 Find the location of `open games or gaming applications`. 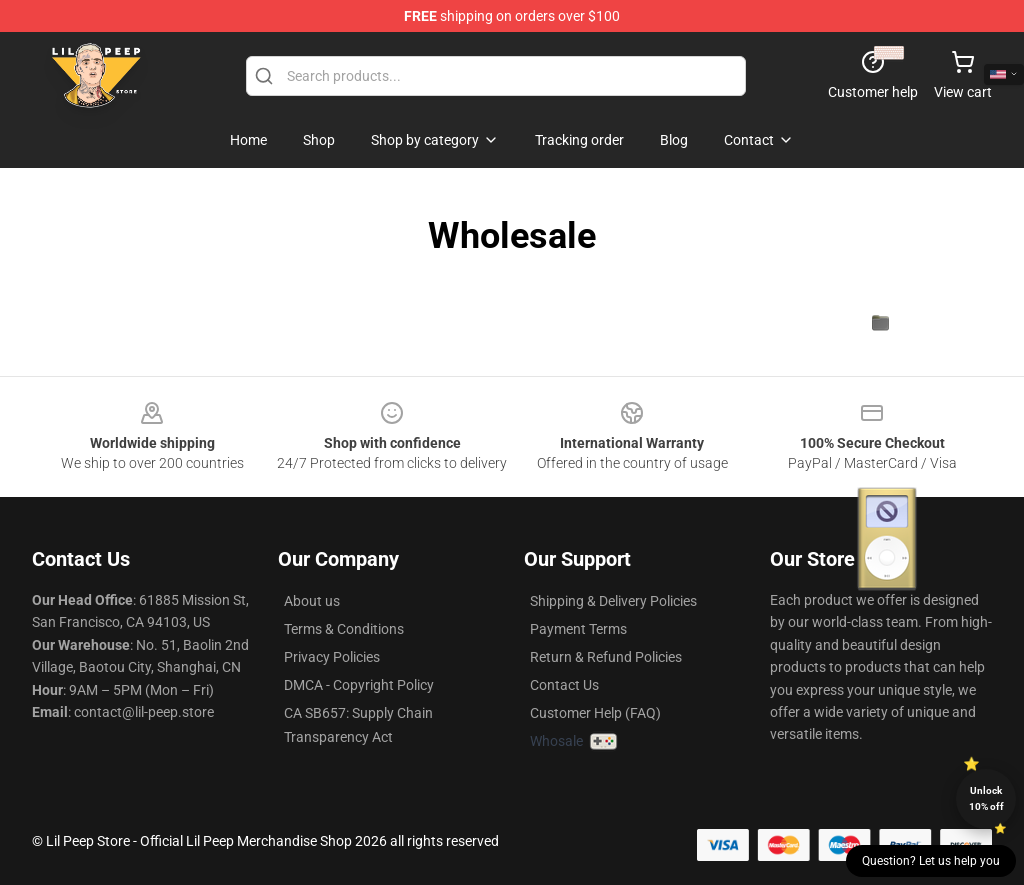

open games or gaming applications is located at coordinates (603, 741).